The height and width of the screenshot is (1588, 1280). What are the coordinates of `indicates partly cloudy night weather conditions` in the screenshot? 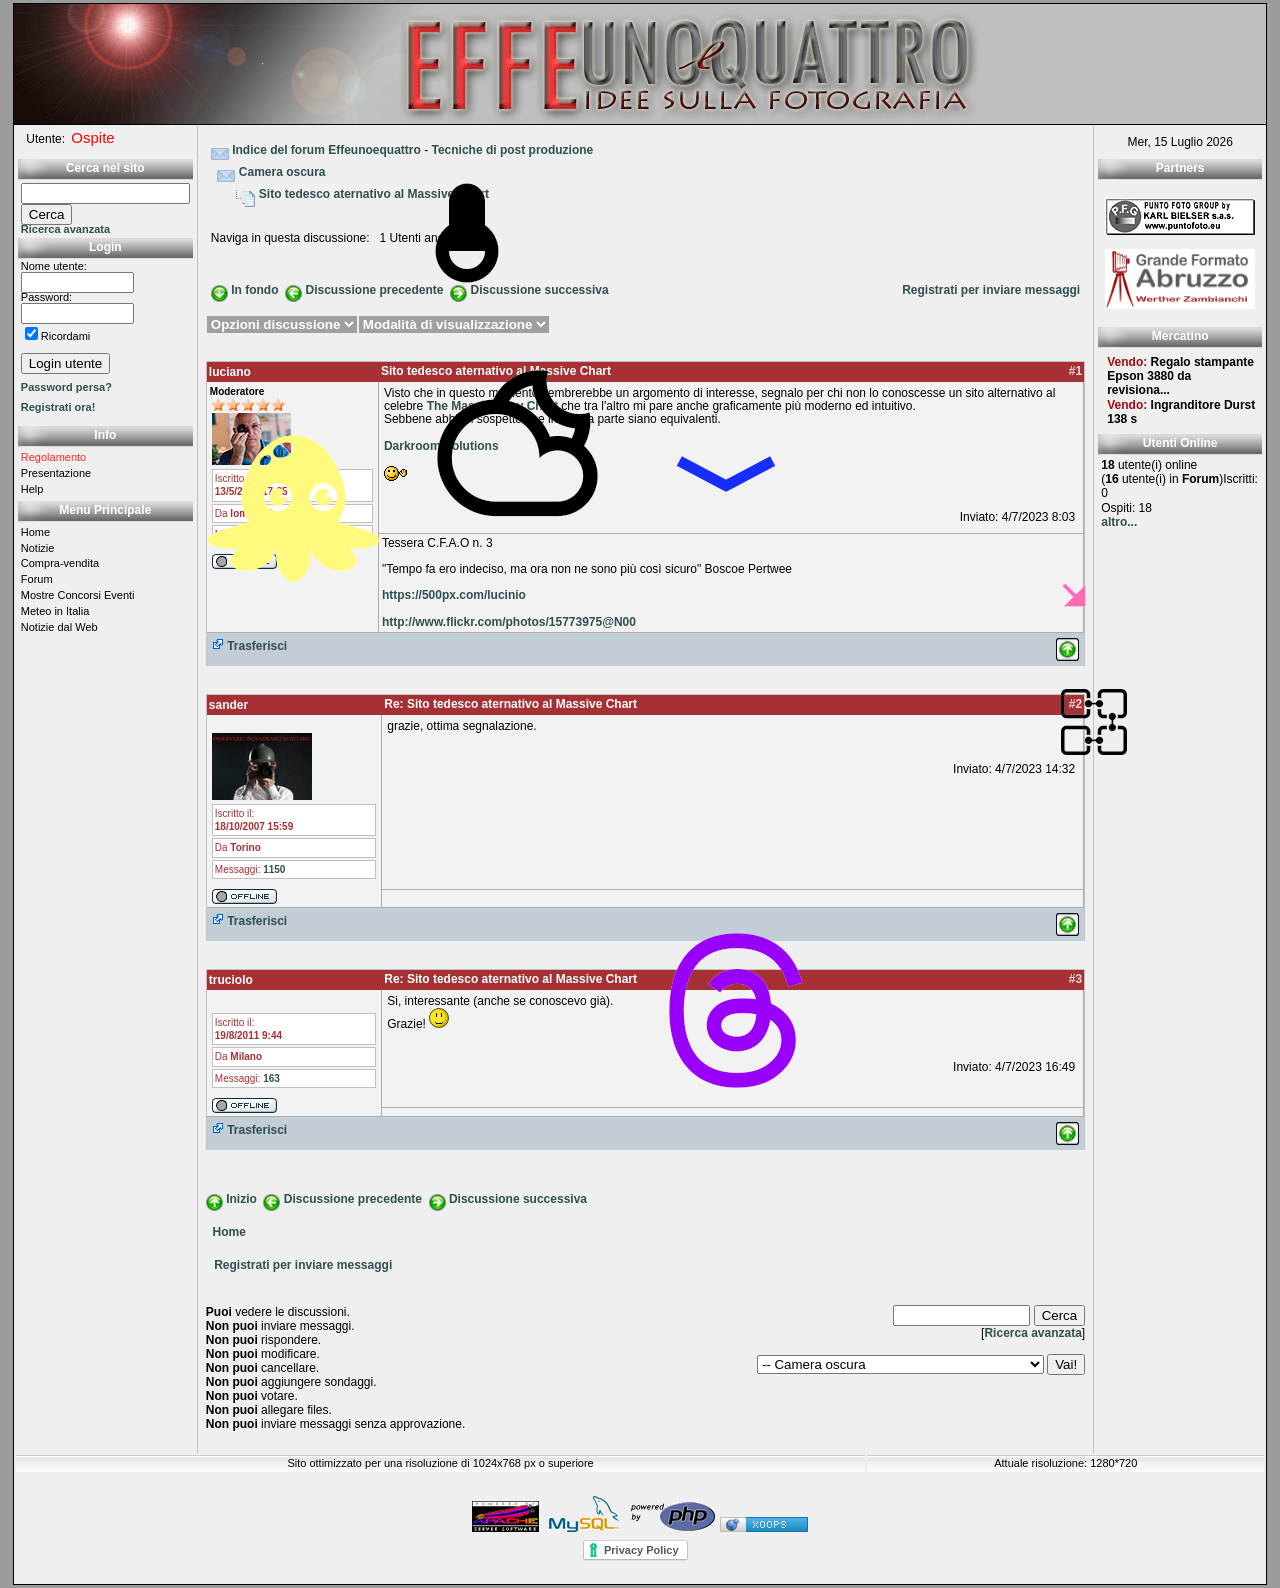 It's located at (517, 450).